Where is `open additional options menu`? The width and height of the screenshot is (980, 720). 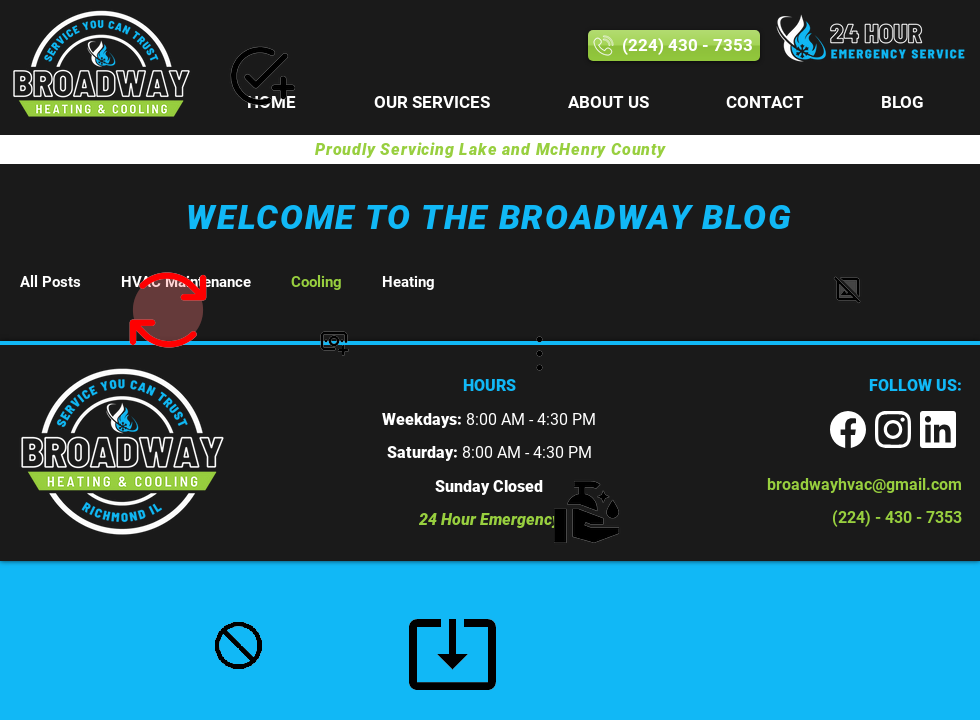
open additional options menu is located at coordinates (539, 353).